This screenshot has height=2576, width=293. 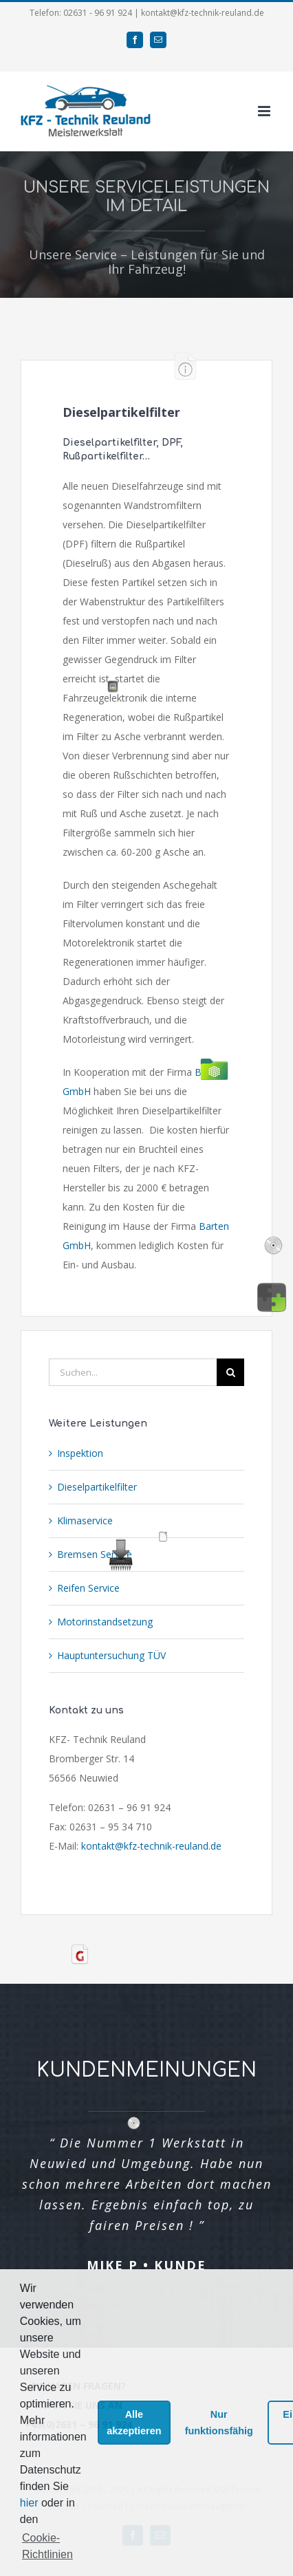 I want to click on nintendo 64 rom file, so click(x=113, y=686).